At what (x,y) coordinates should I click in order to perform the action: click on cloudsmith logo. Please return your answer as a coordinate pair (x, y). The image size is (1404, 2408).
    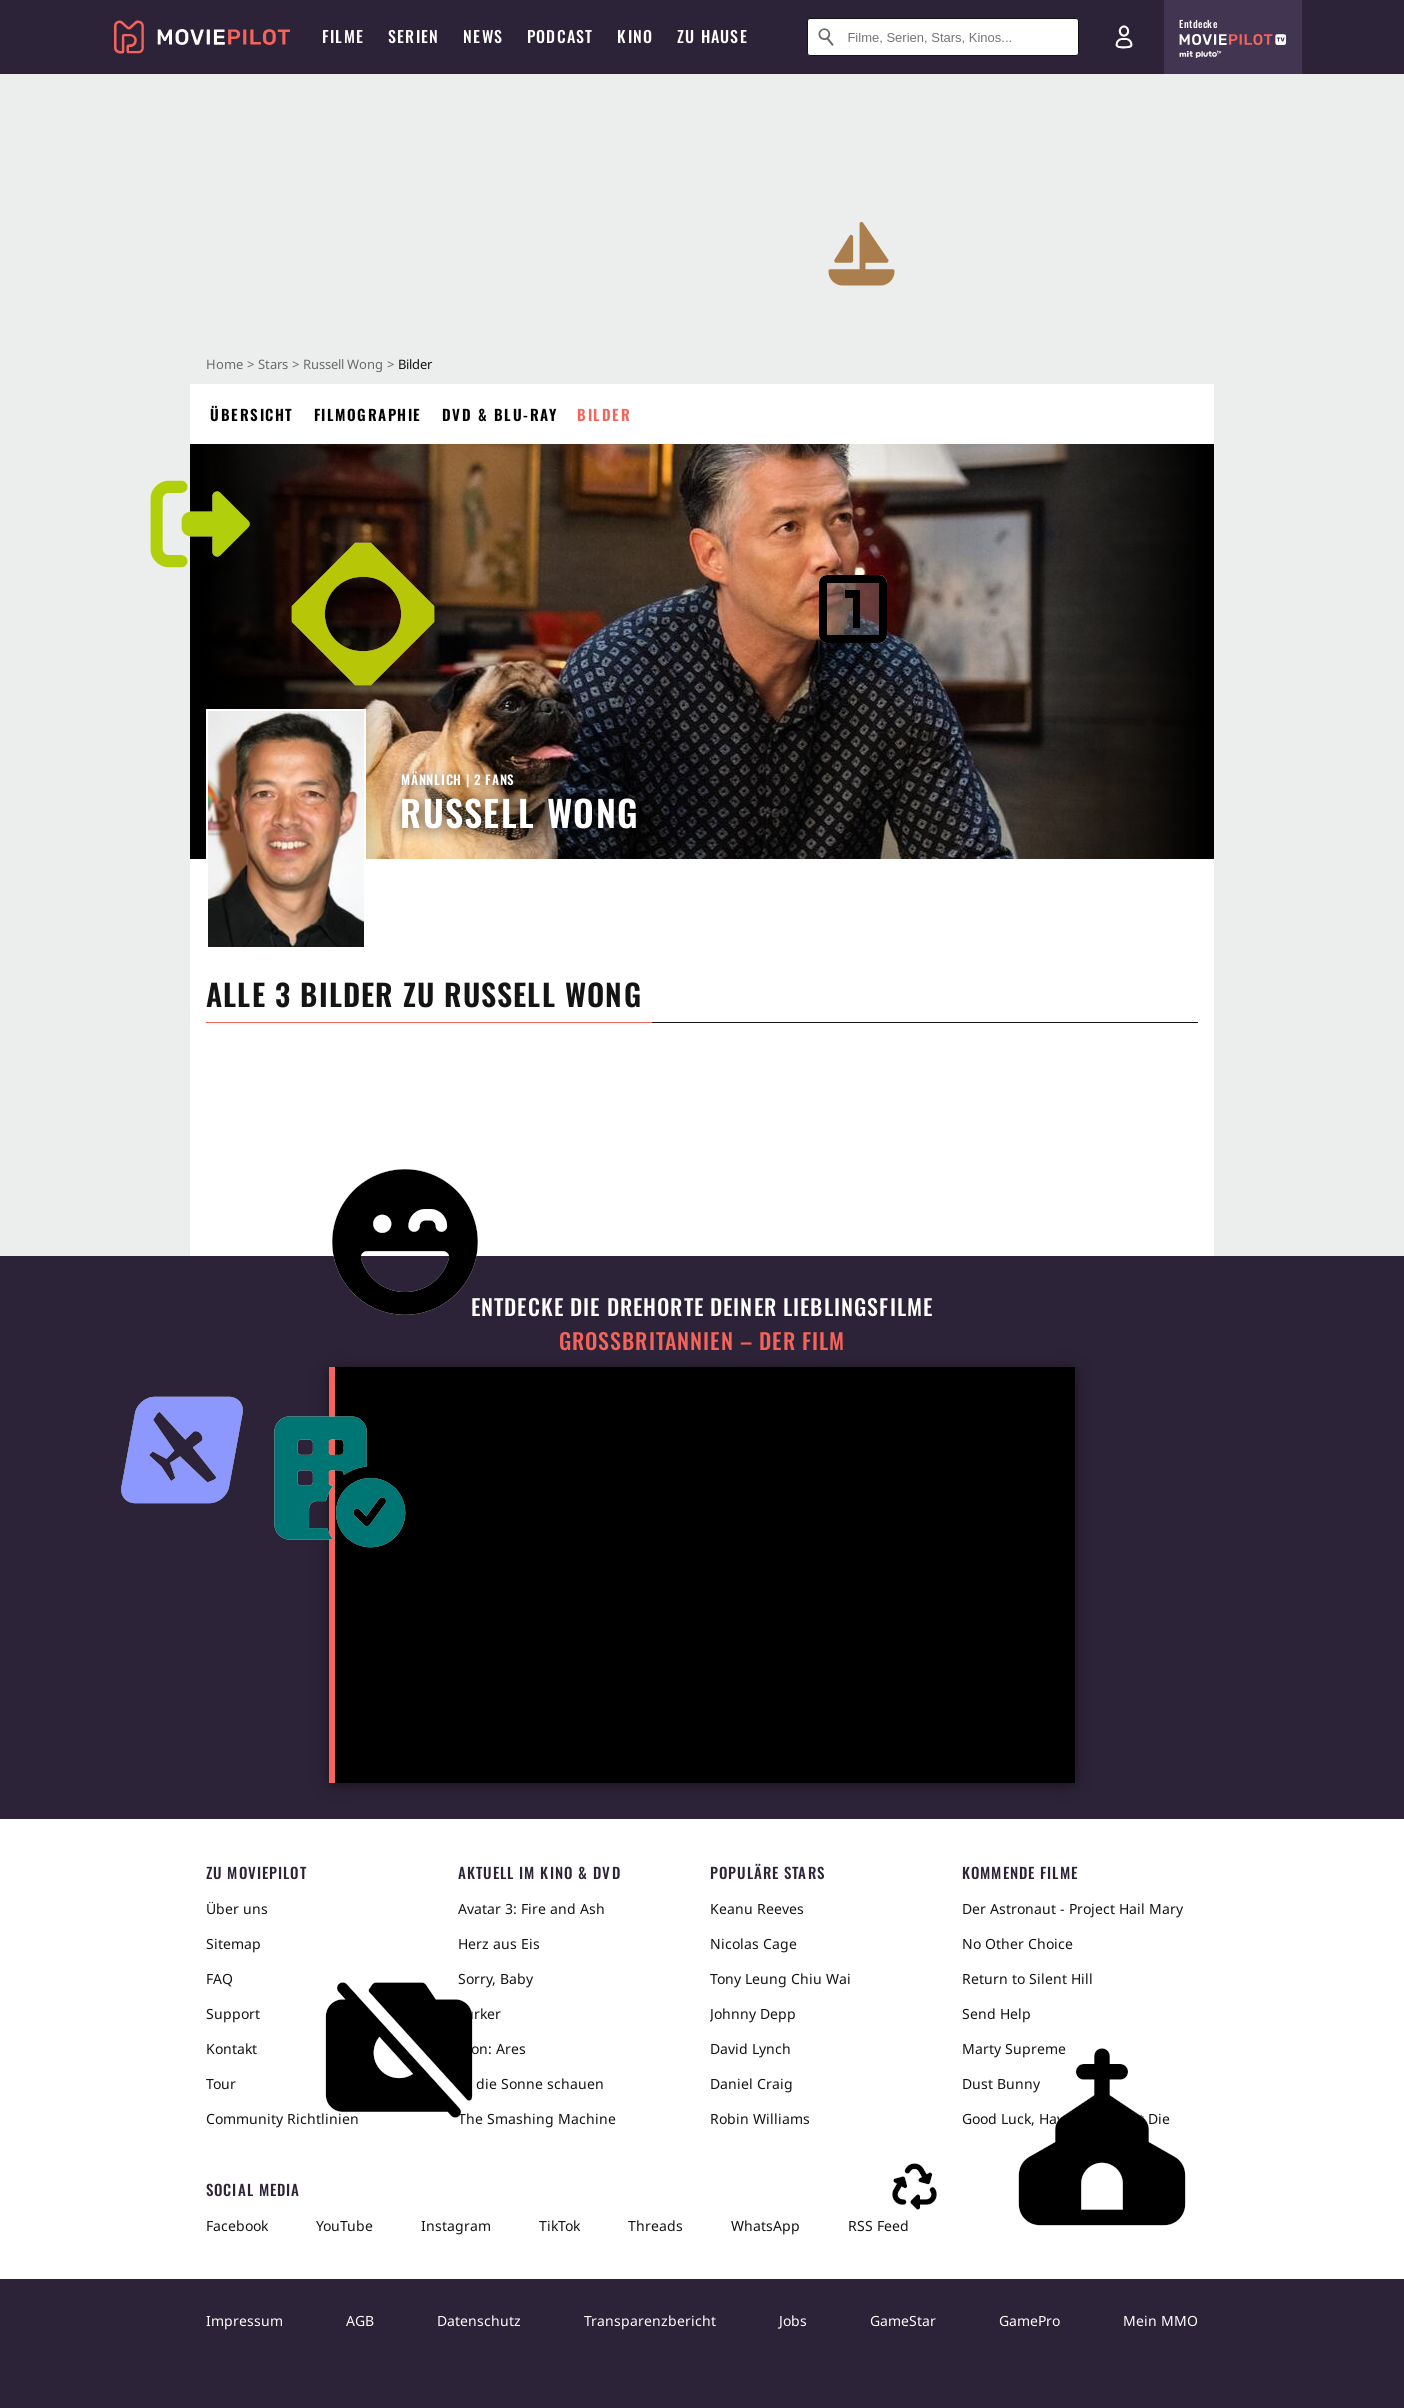
    Looking at the image, I should click on (363, 614).